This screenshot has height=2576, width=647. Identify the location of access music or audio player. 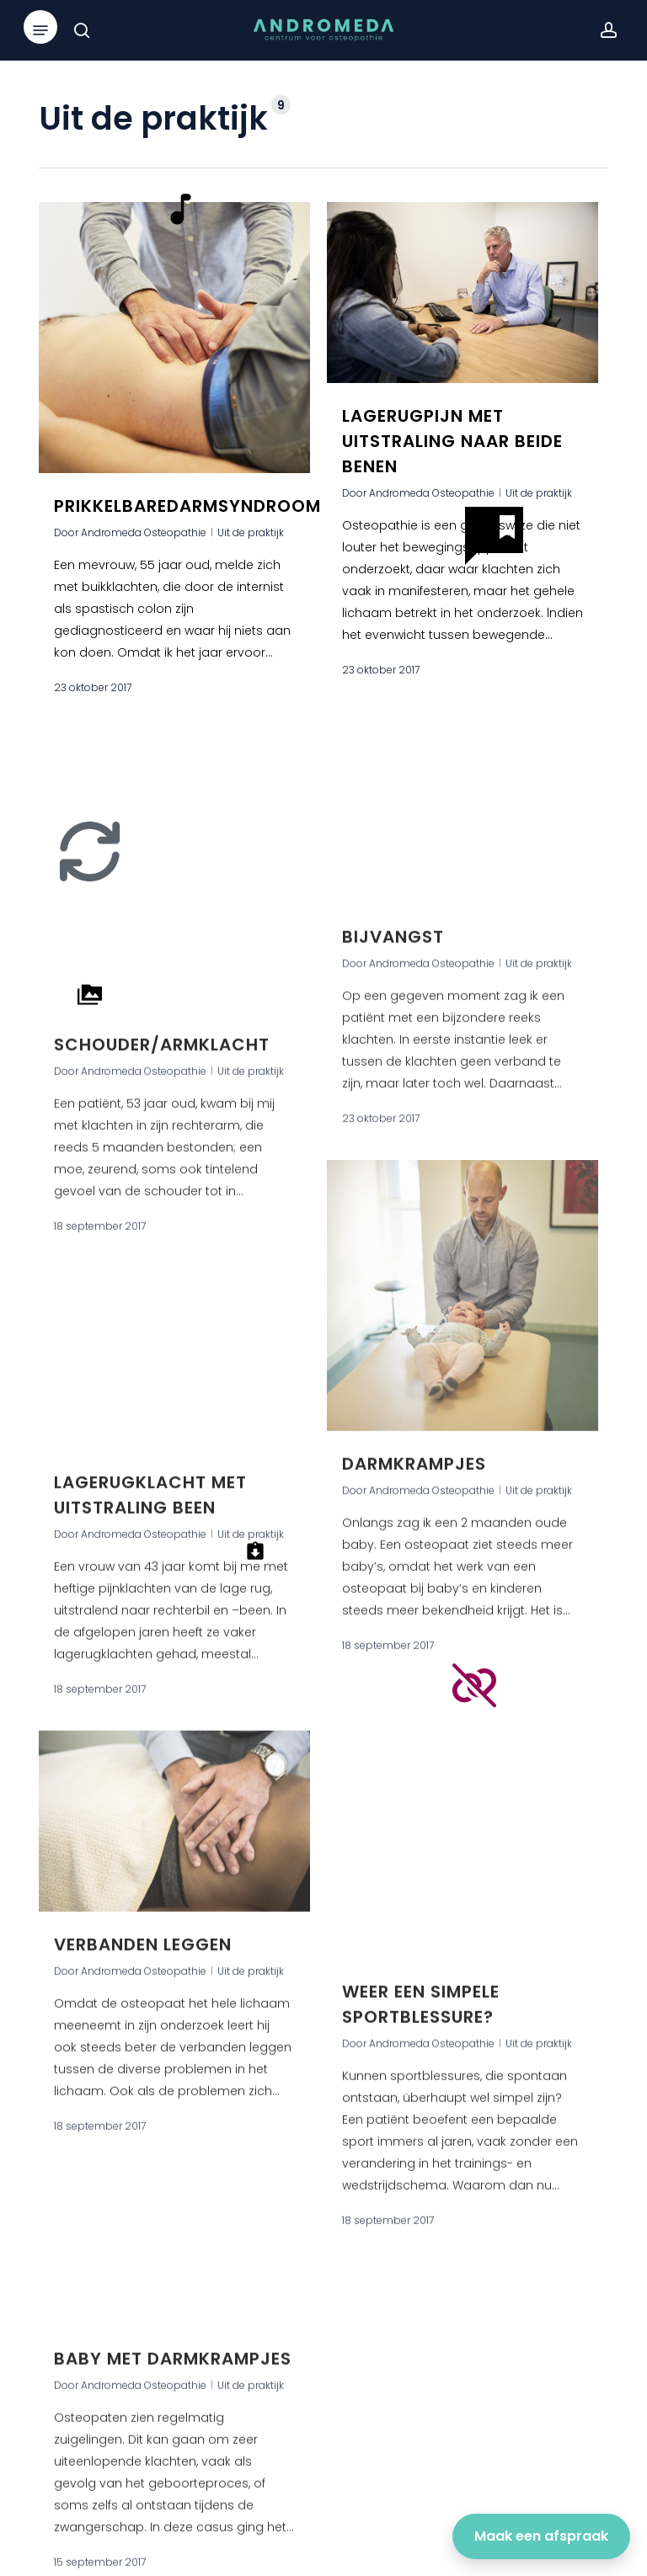
(180, 209).